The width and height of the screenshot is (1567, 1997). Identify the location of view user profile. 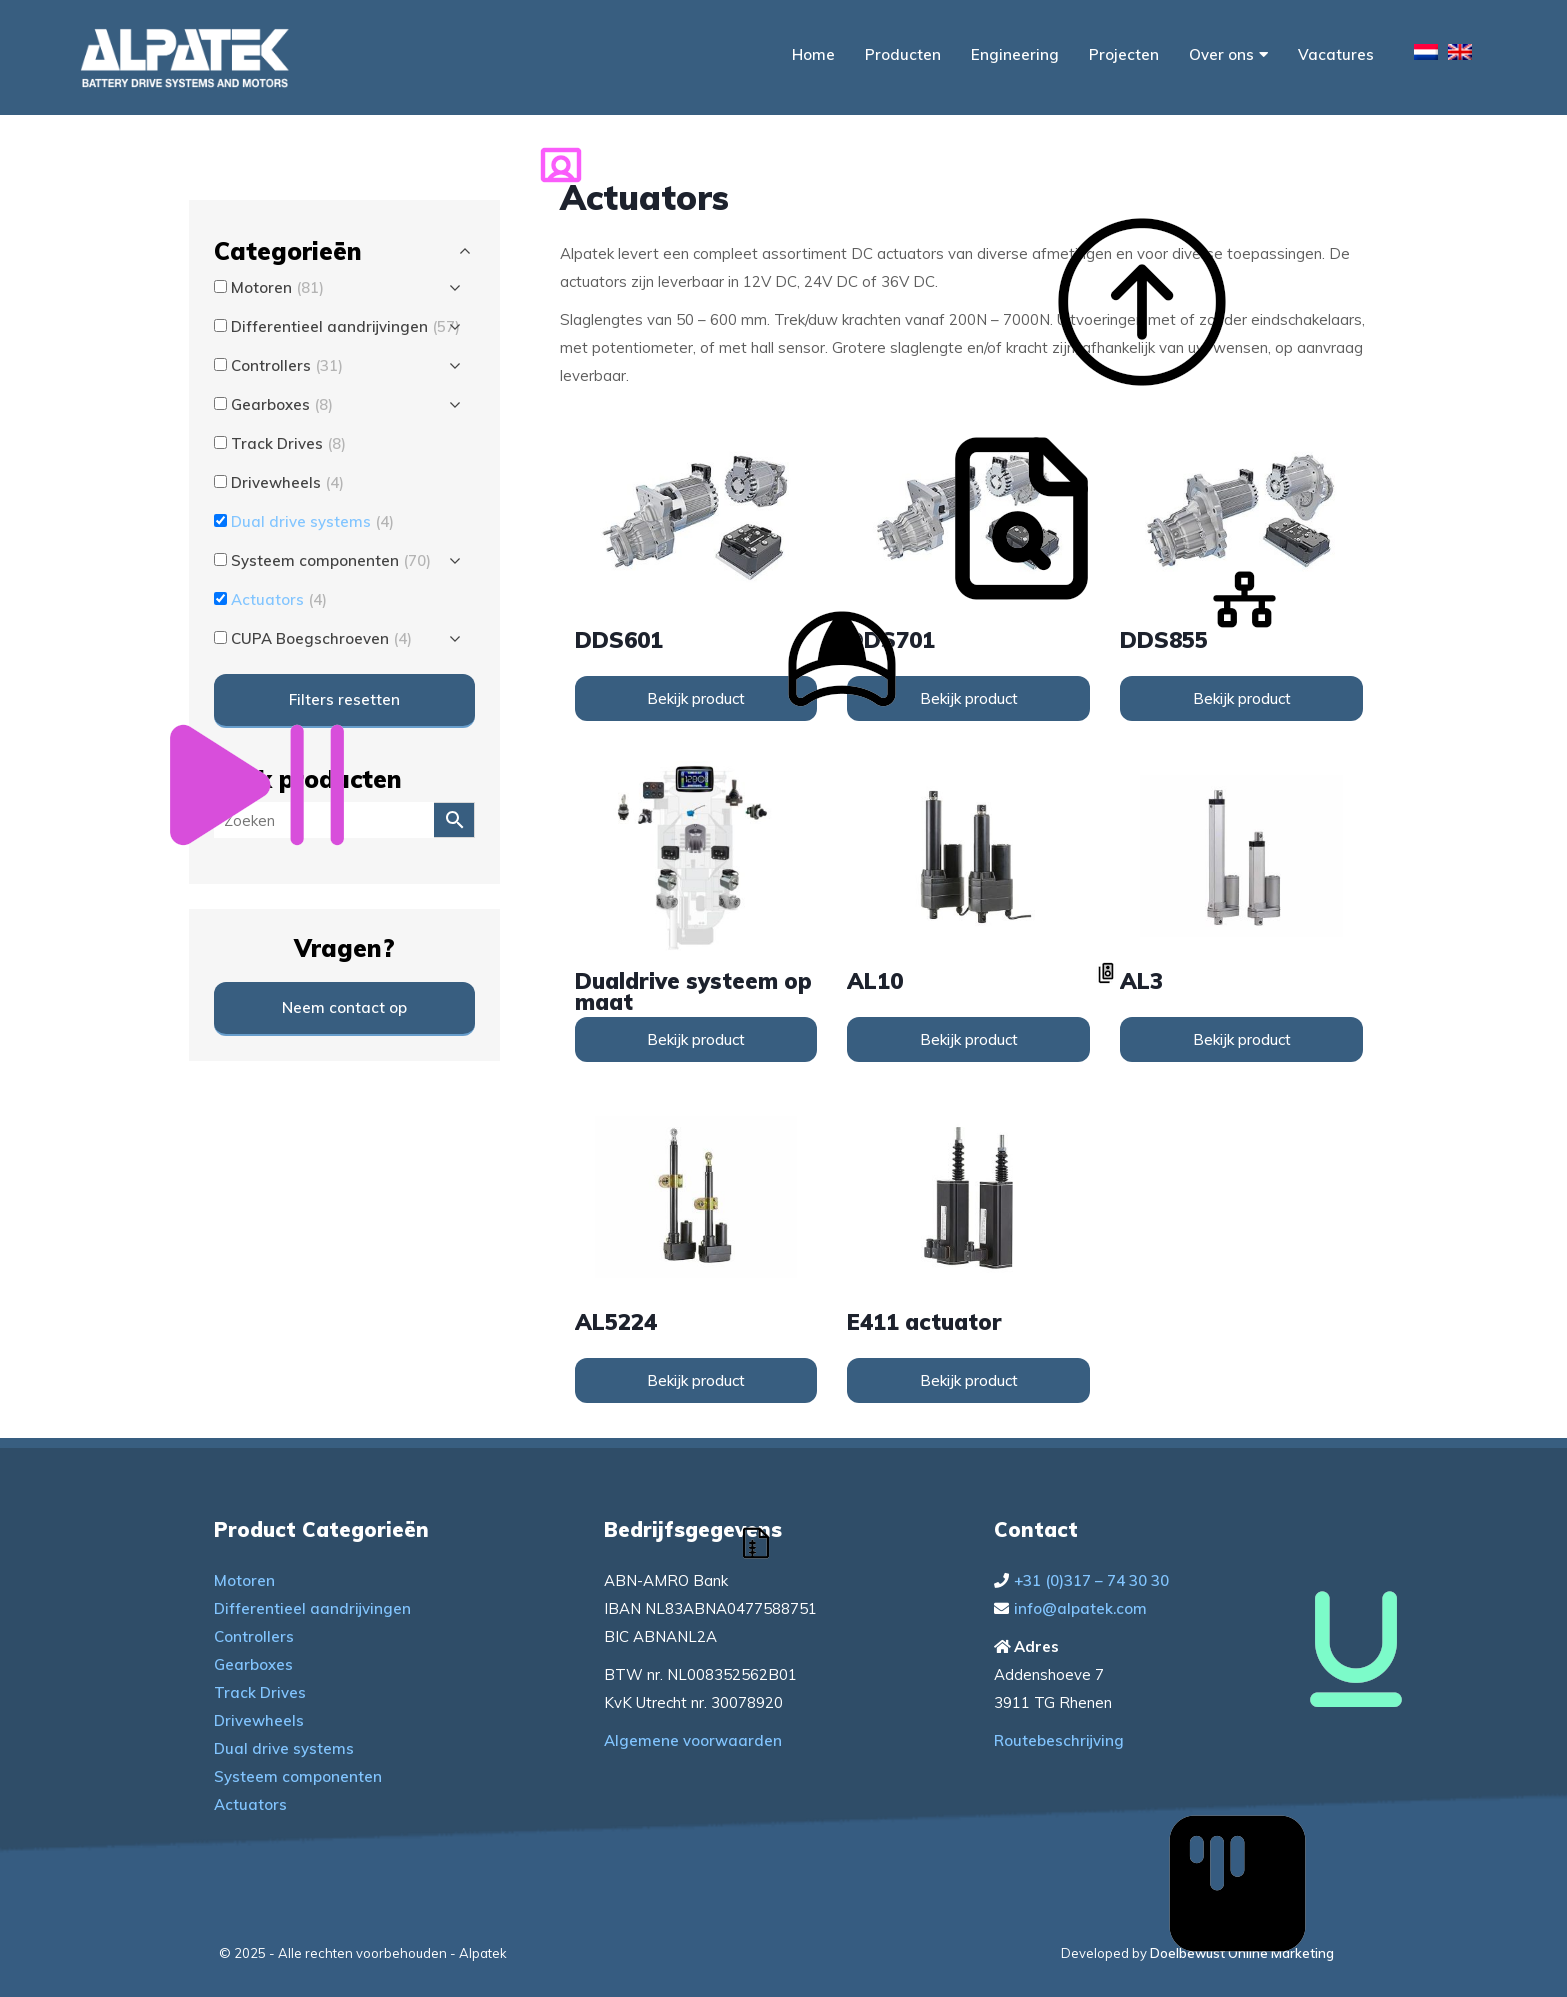
(561, 165).